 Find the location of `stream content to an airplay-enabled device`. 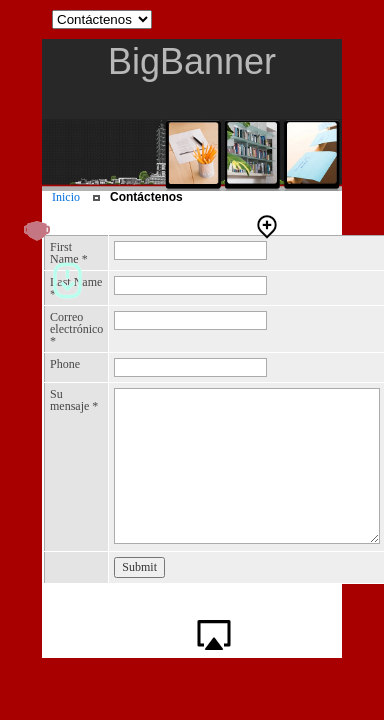

stream content to an airplay-enabled device is located at coordinates (214, 635).